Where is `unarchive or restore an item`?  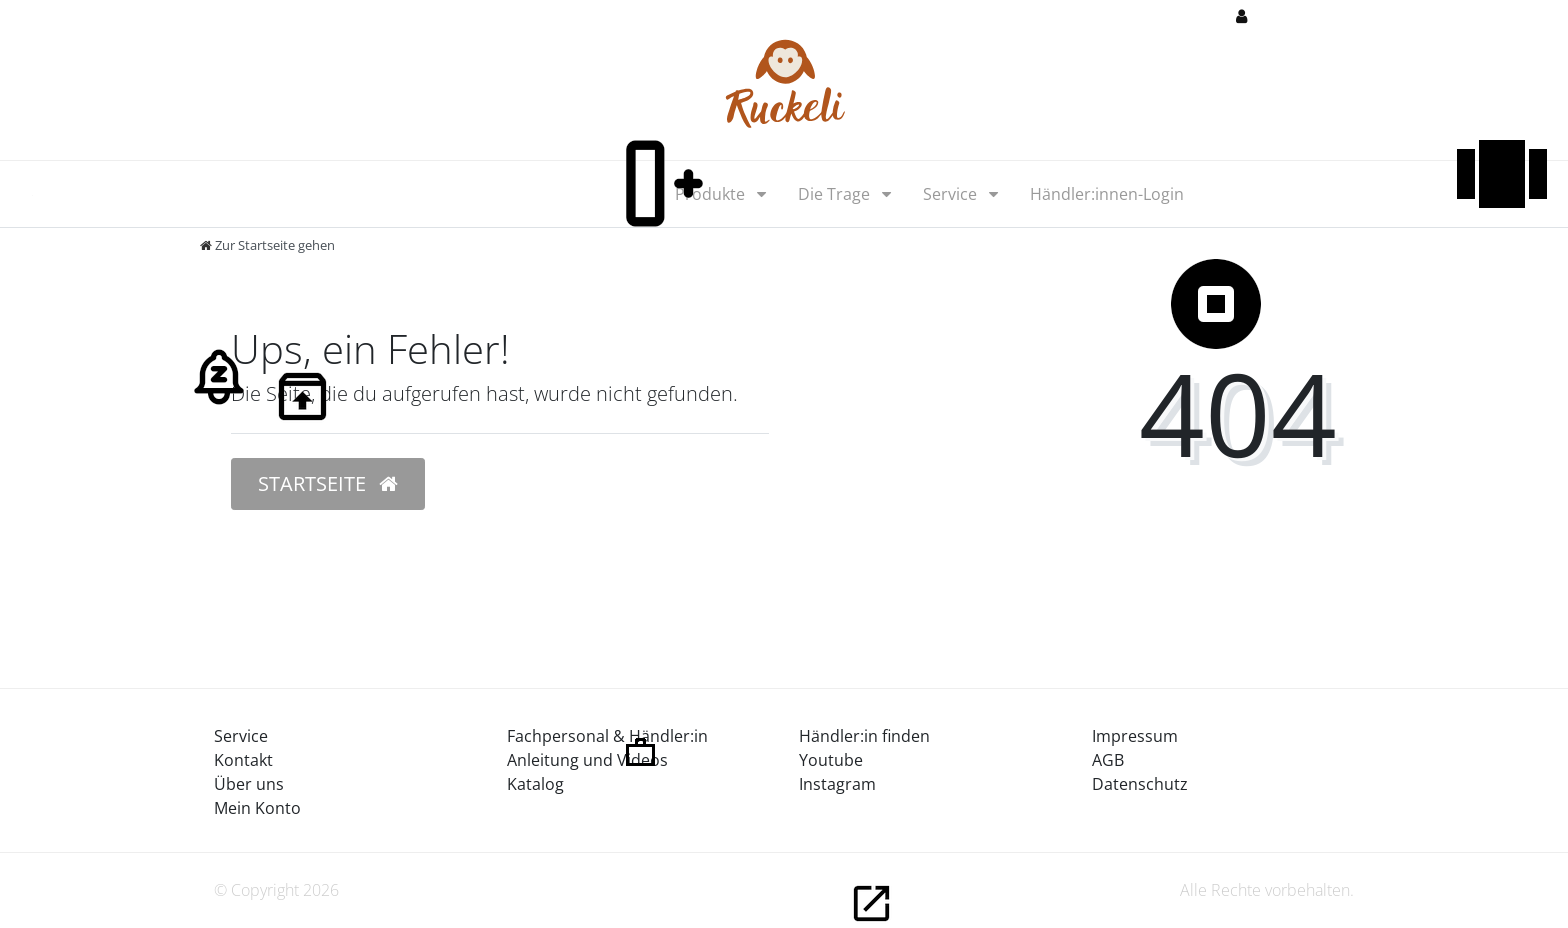 unarchive or restore an item is located at coordinates (302, 396).